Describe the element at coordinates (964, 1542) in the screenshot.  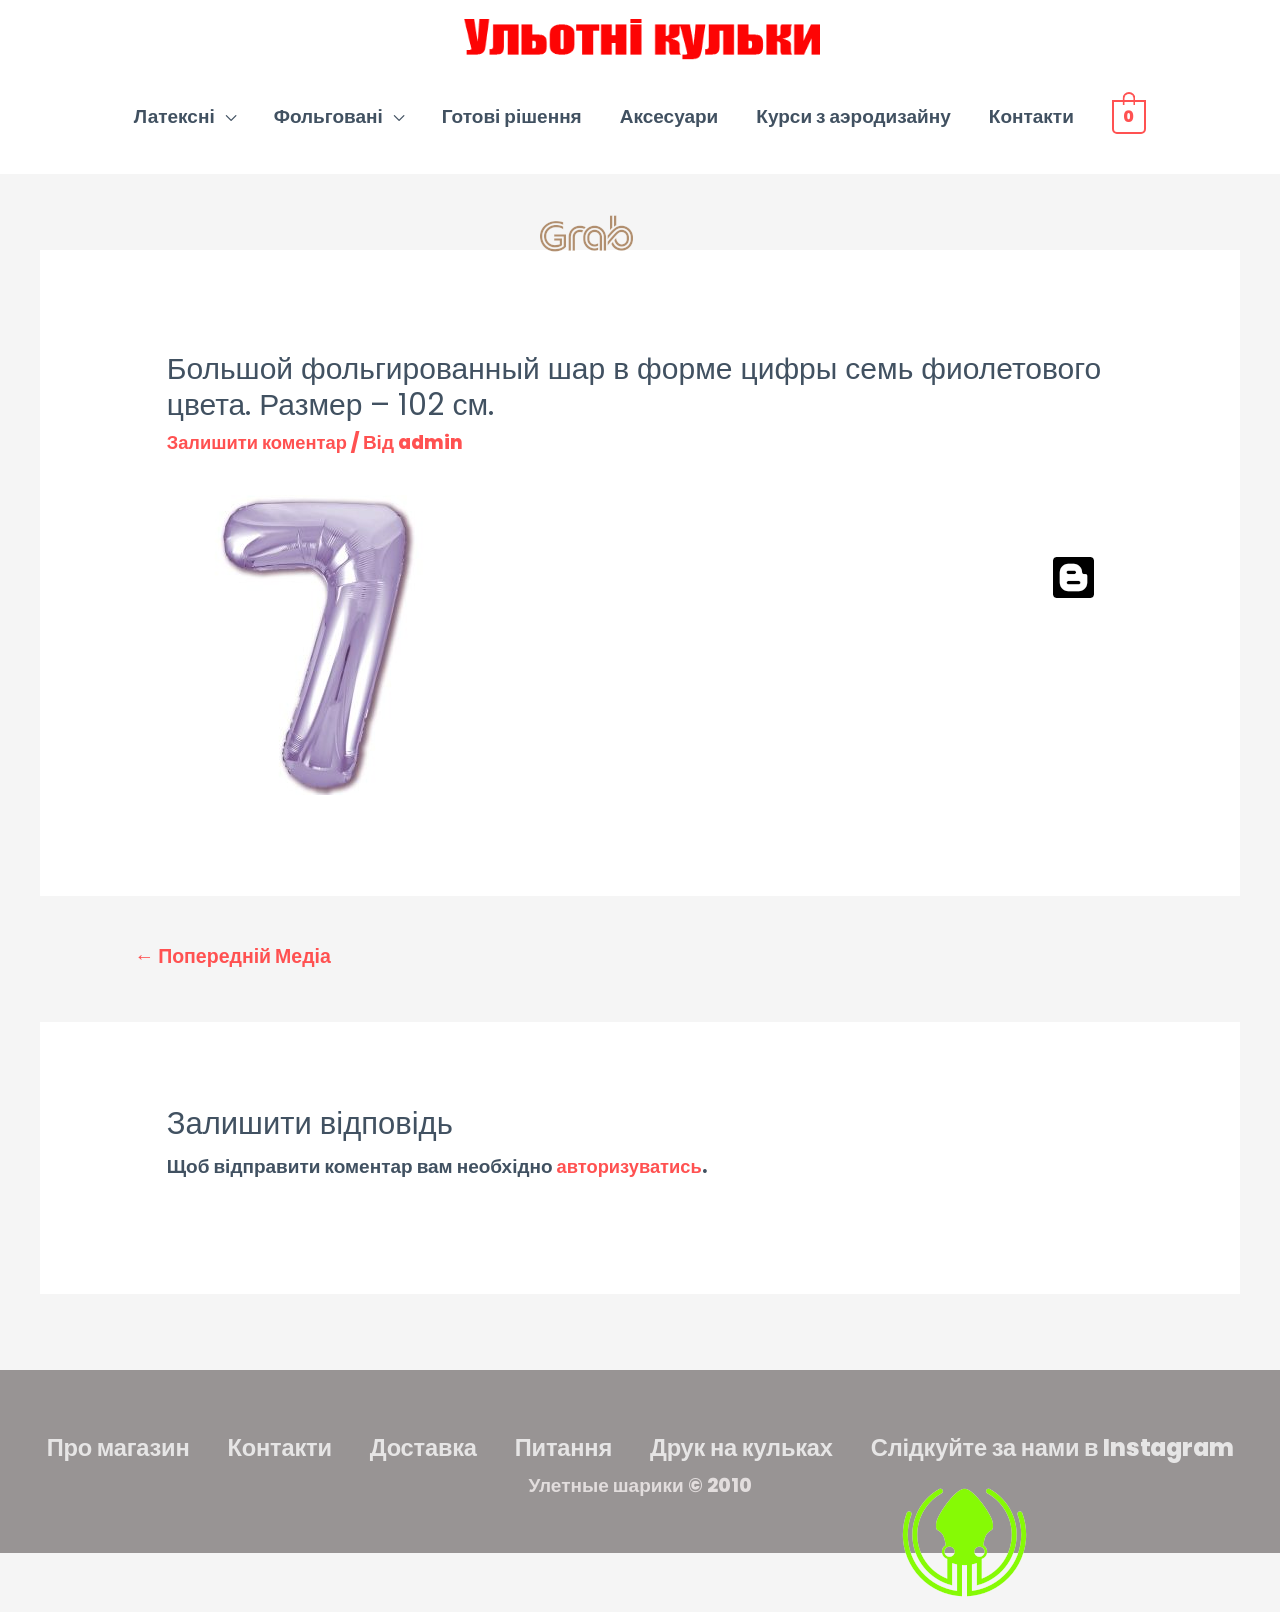
I see `open GitKraken git client` at that location.